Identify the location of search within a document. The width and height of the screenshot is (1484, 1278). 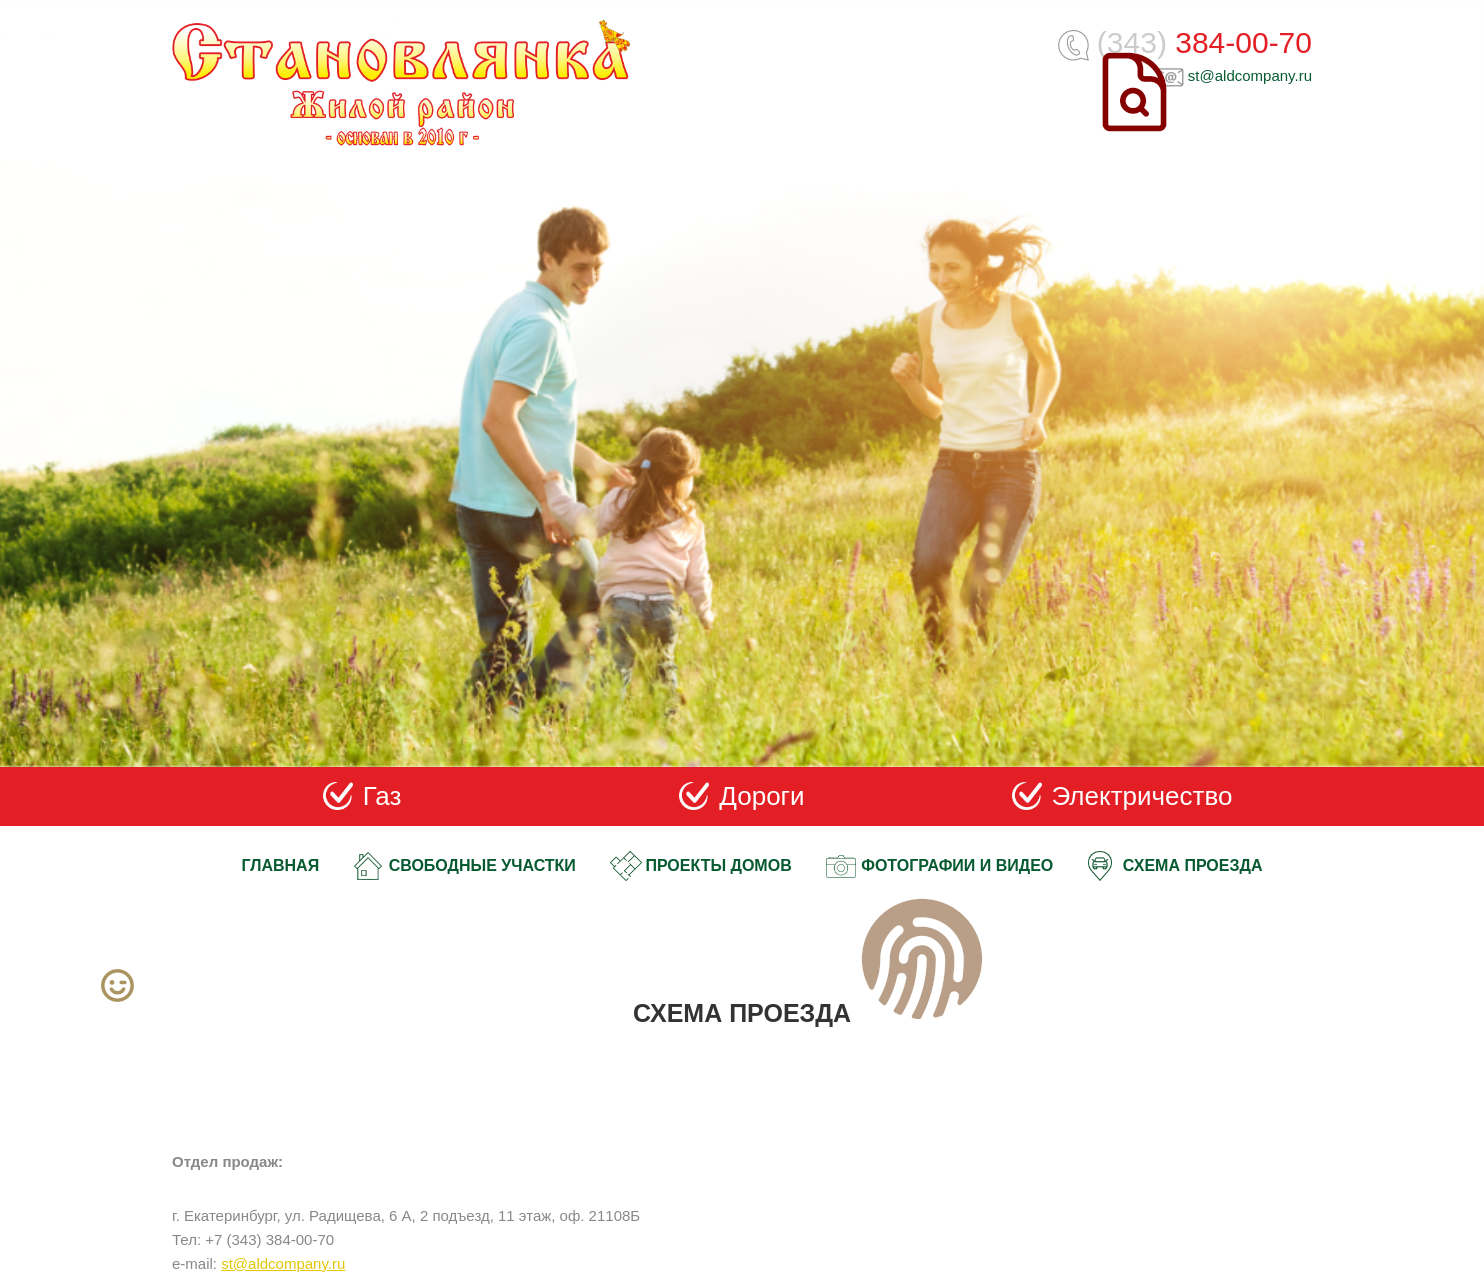
(1134, 93).